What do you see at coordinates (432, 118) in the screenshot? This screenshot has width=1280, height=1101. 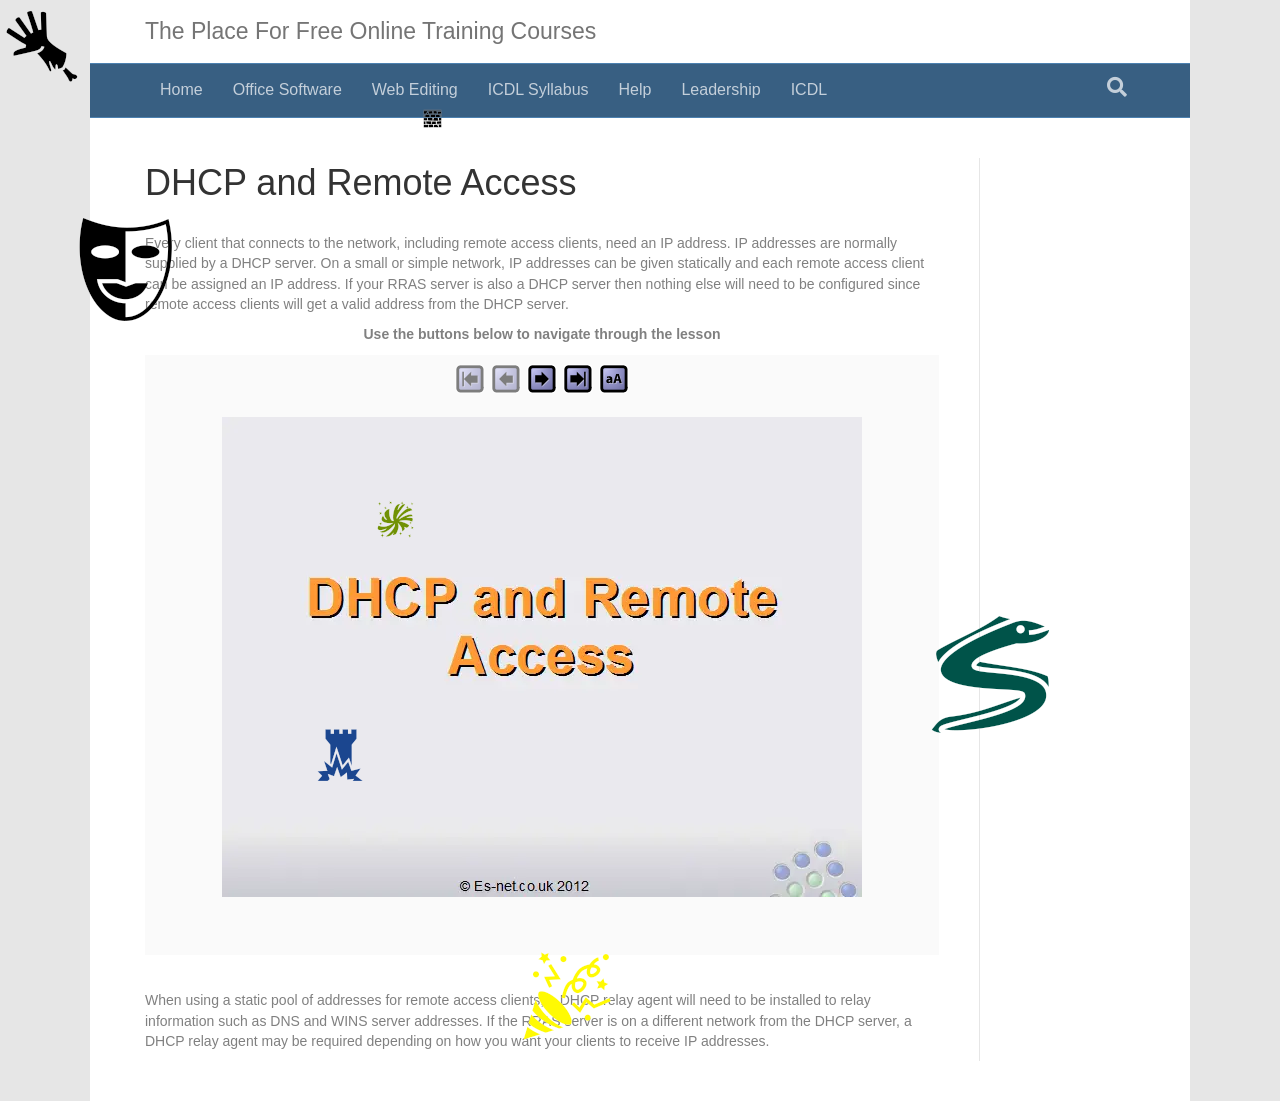 I see `build or place a stone wall in-game` at bounding box center [432, 118].